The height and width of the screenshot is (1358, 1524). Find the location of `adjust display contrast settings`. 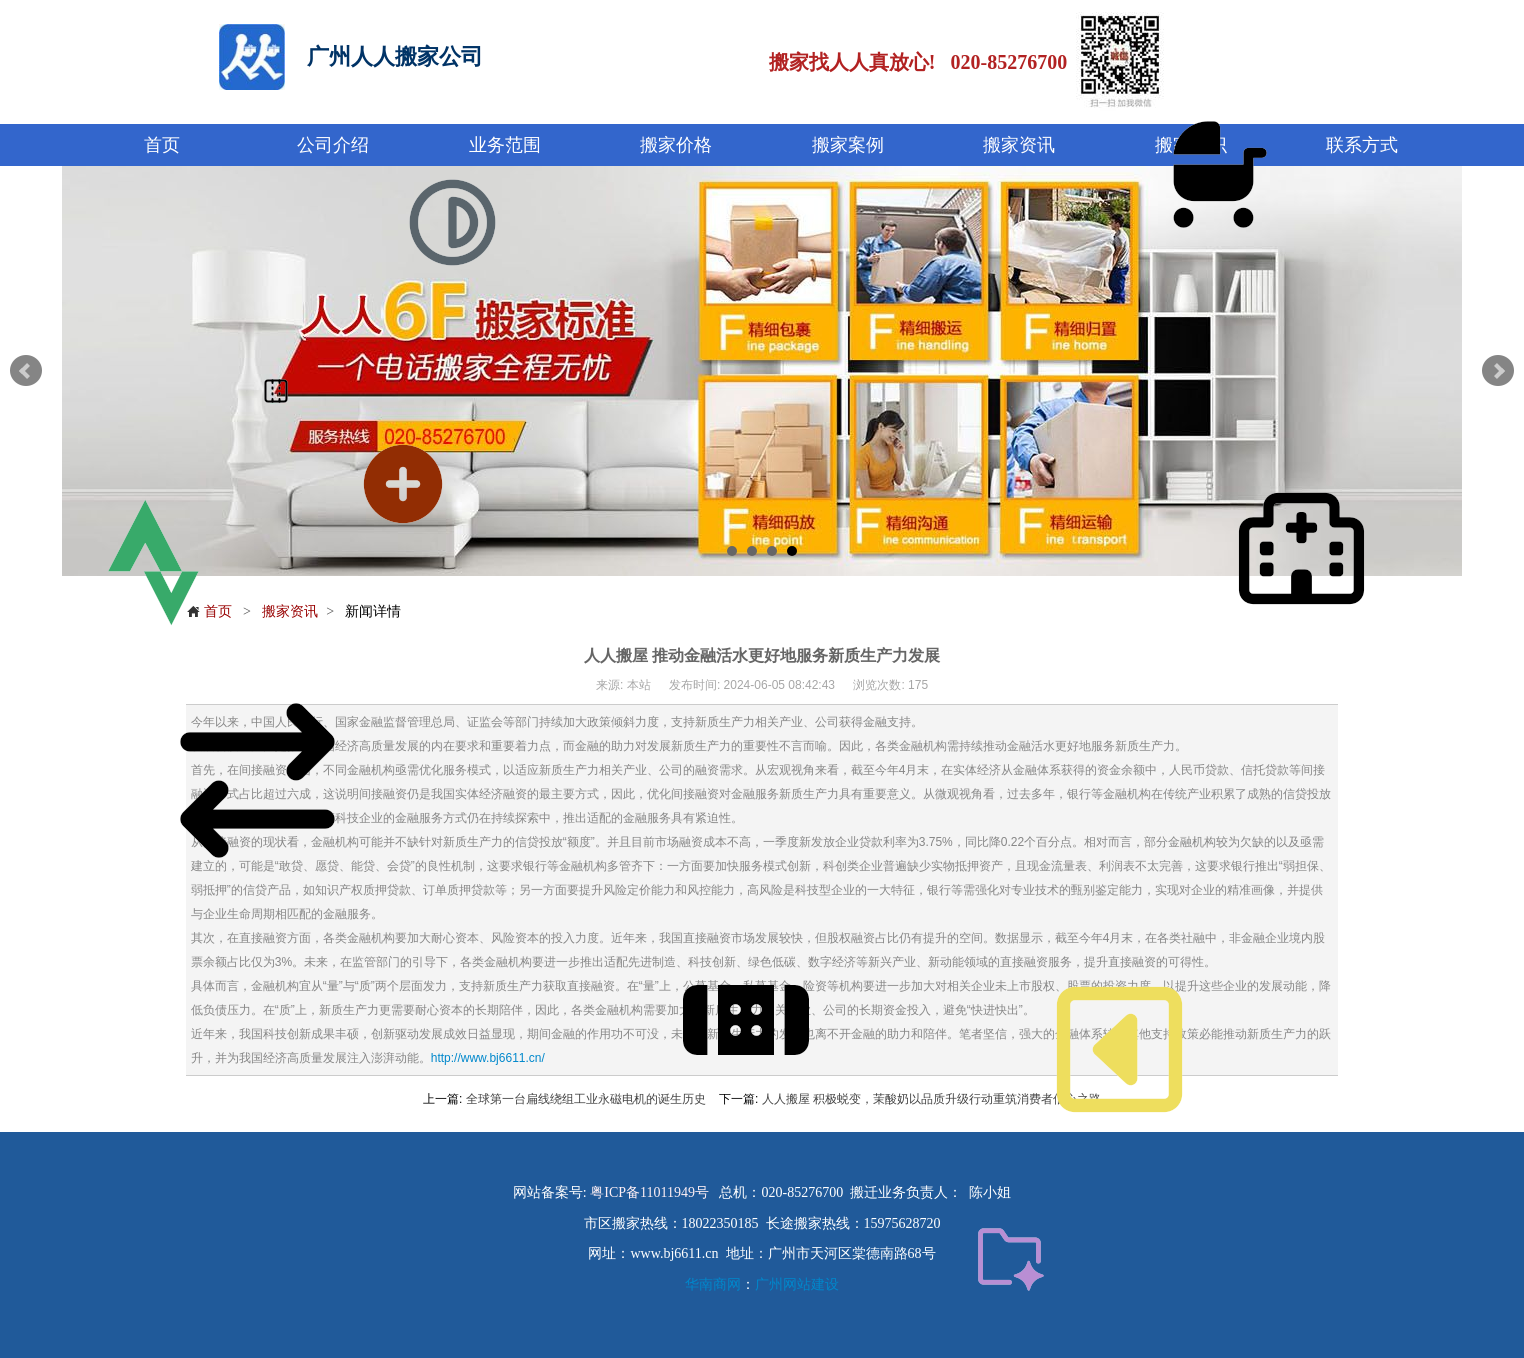

adjust display contrast settings is located at coordinates (452, 222).